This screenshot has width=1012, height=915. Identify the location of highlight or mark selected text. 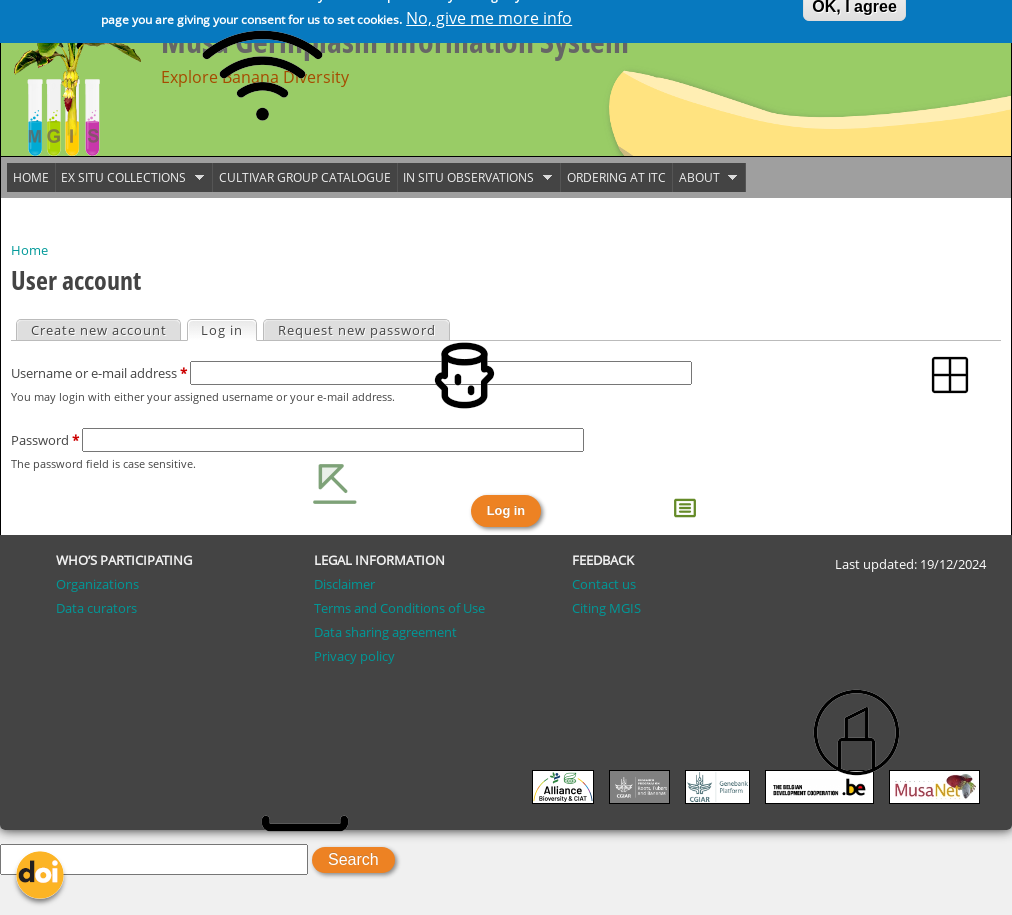
(856, 732).